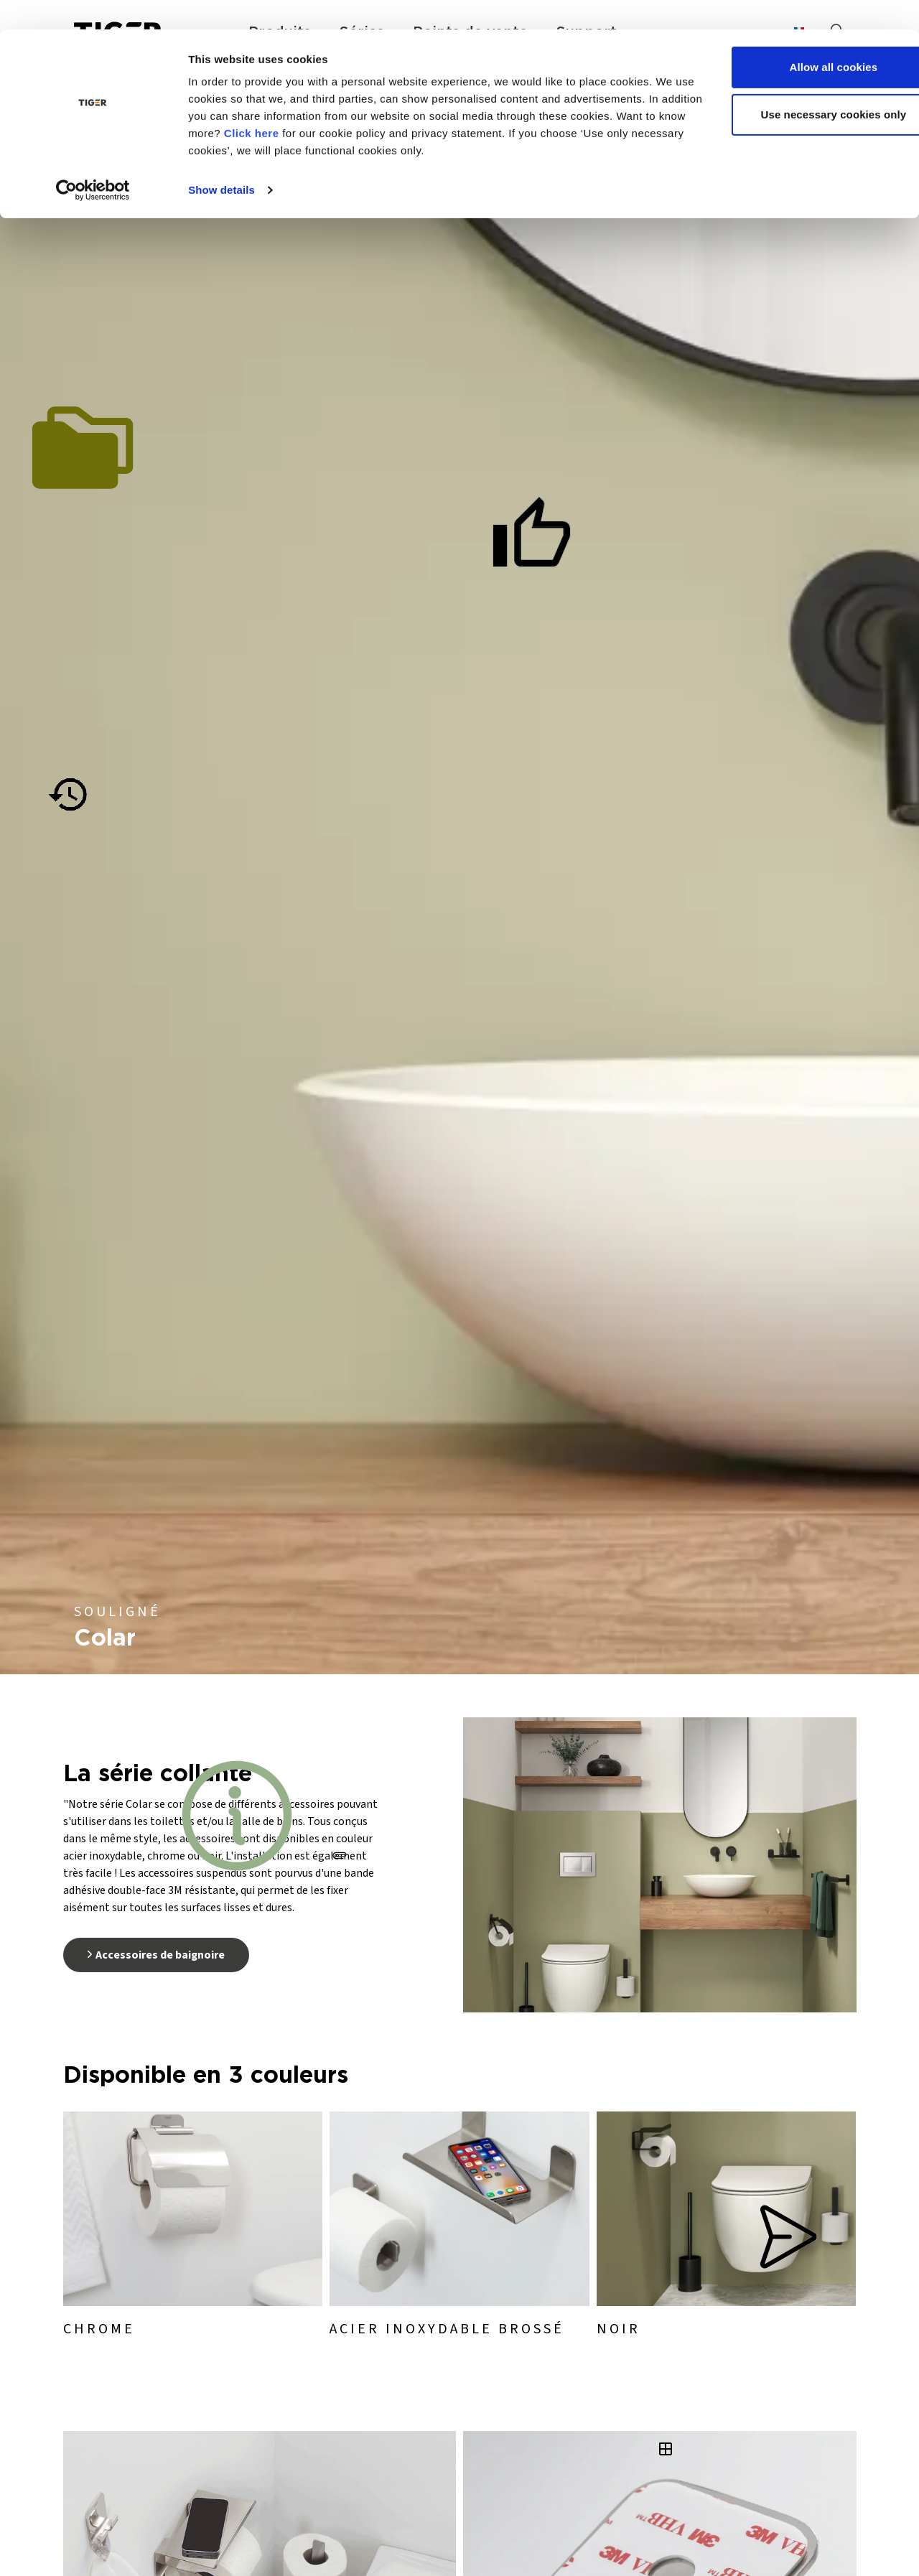  I want to click on browse all folders, so click(80, 447).